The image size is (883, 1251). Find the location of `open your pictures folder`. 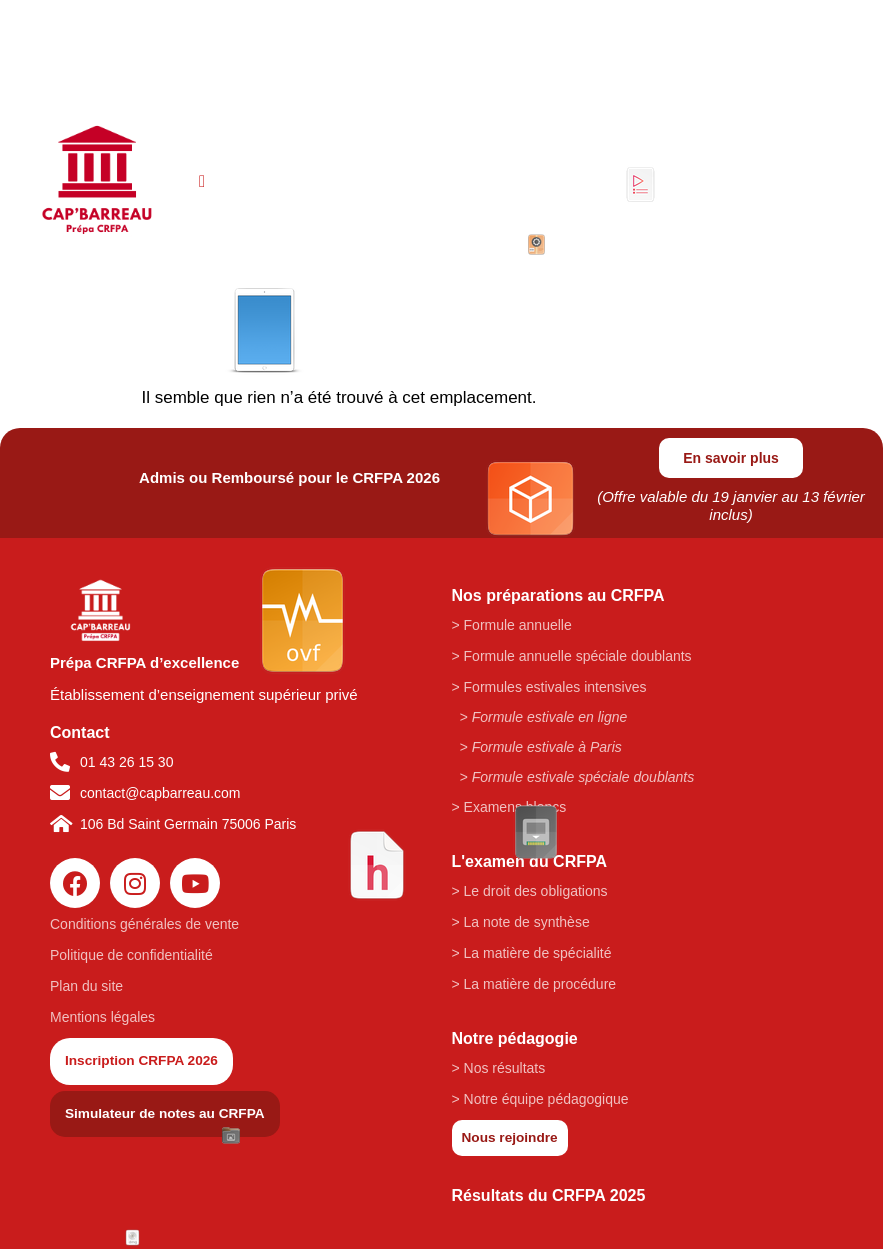

open your pictures folder is located at coordinates (231, 1135).